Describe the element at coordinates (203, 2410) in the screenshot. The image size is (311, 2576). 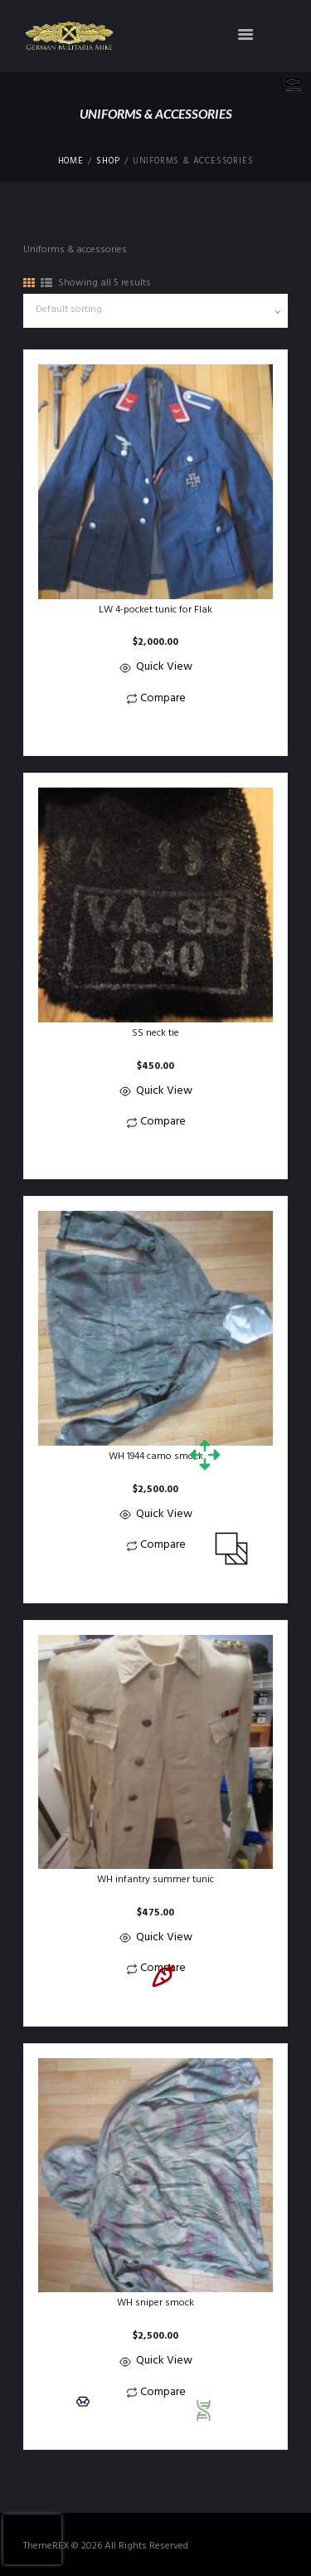
I see `access genetics or DNA-related features` at that location.